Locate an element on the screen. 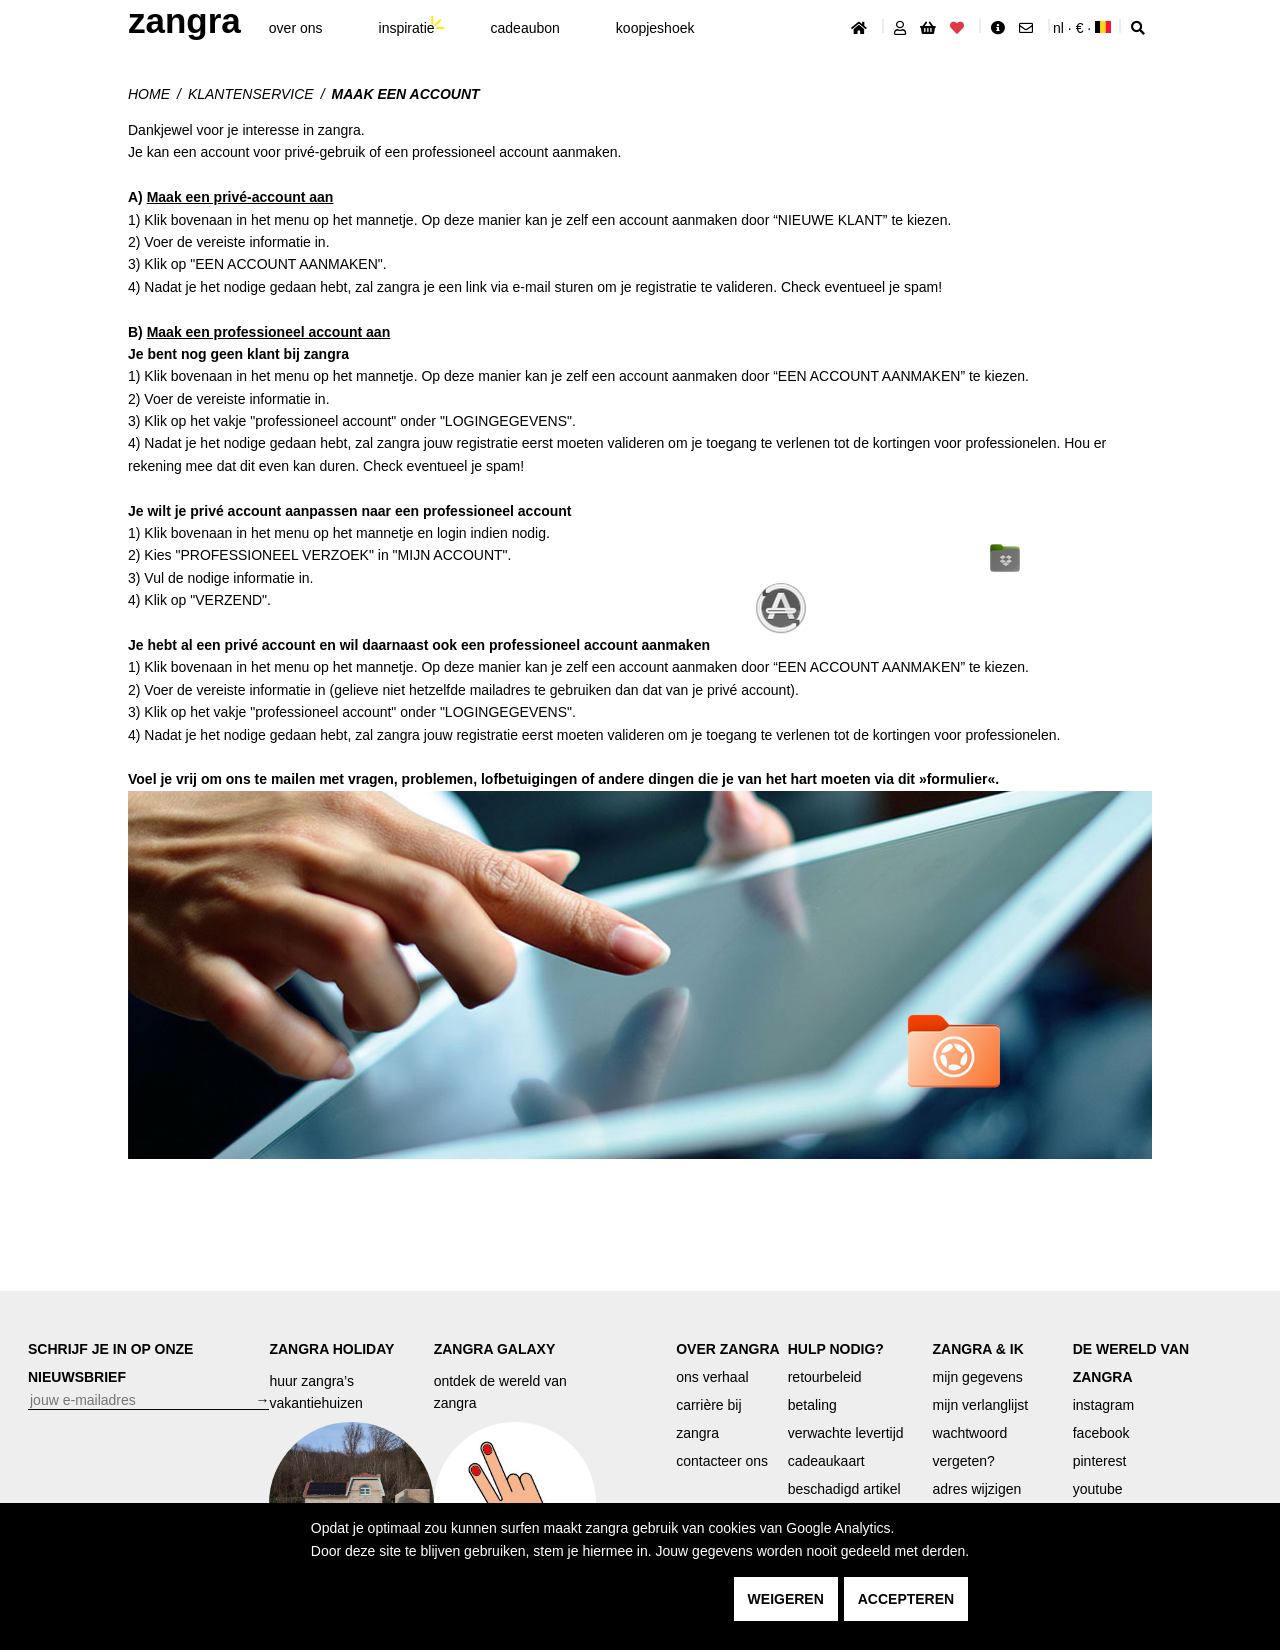 The width and height of the screenshot is (1280, 1650). open the software update application is located at coordinates (781, 608).